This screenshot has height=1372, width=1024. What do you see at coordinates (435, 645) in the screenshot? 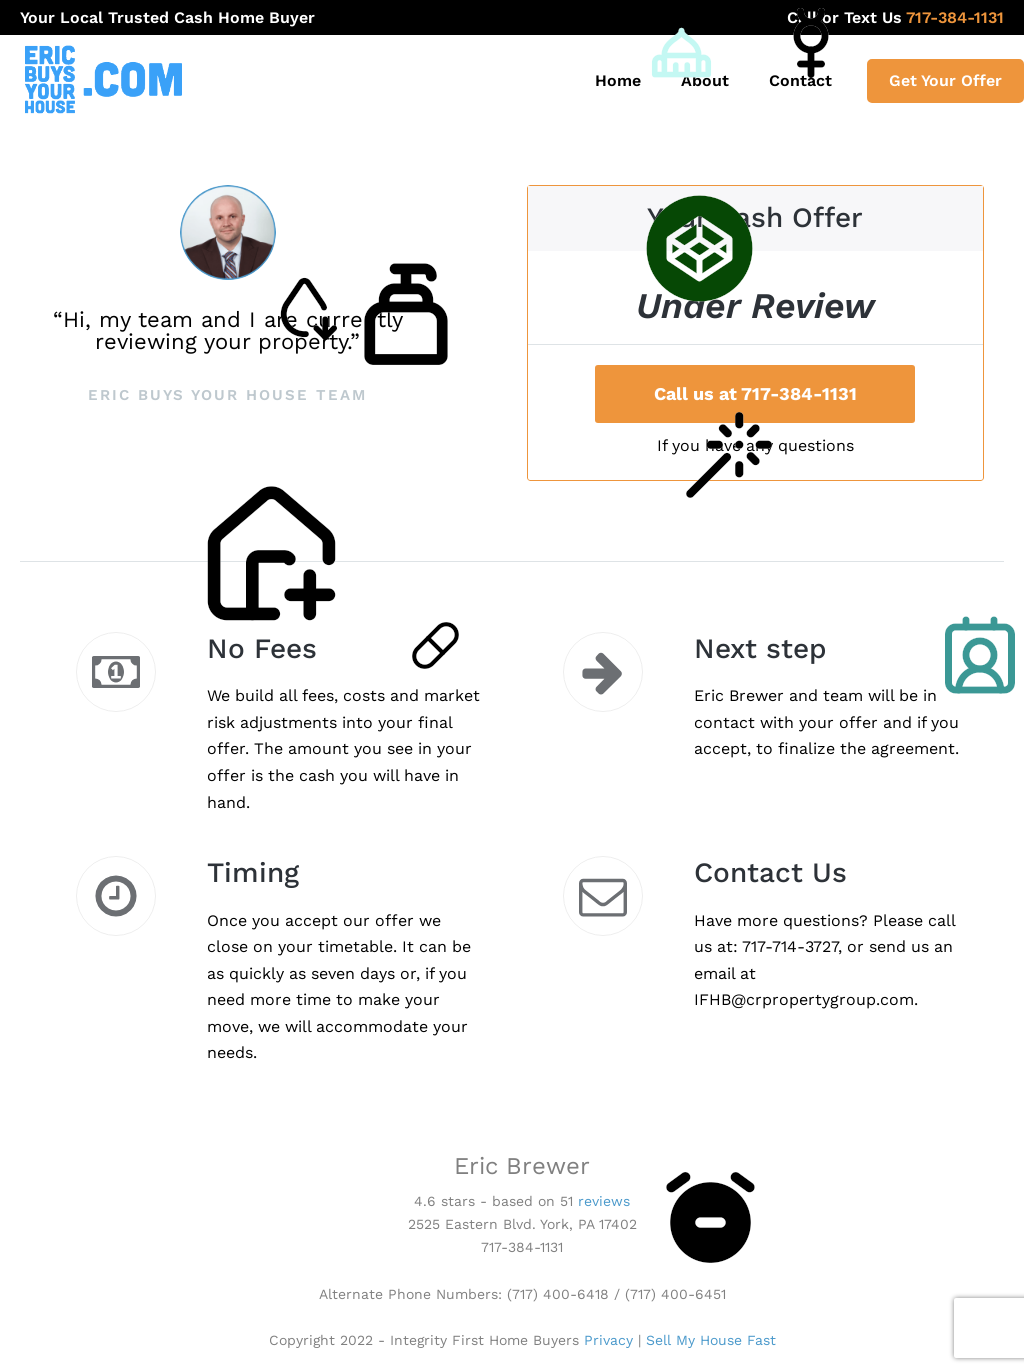
I see `access medication reminders or prescriptions` at bounding box center [435, 645].